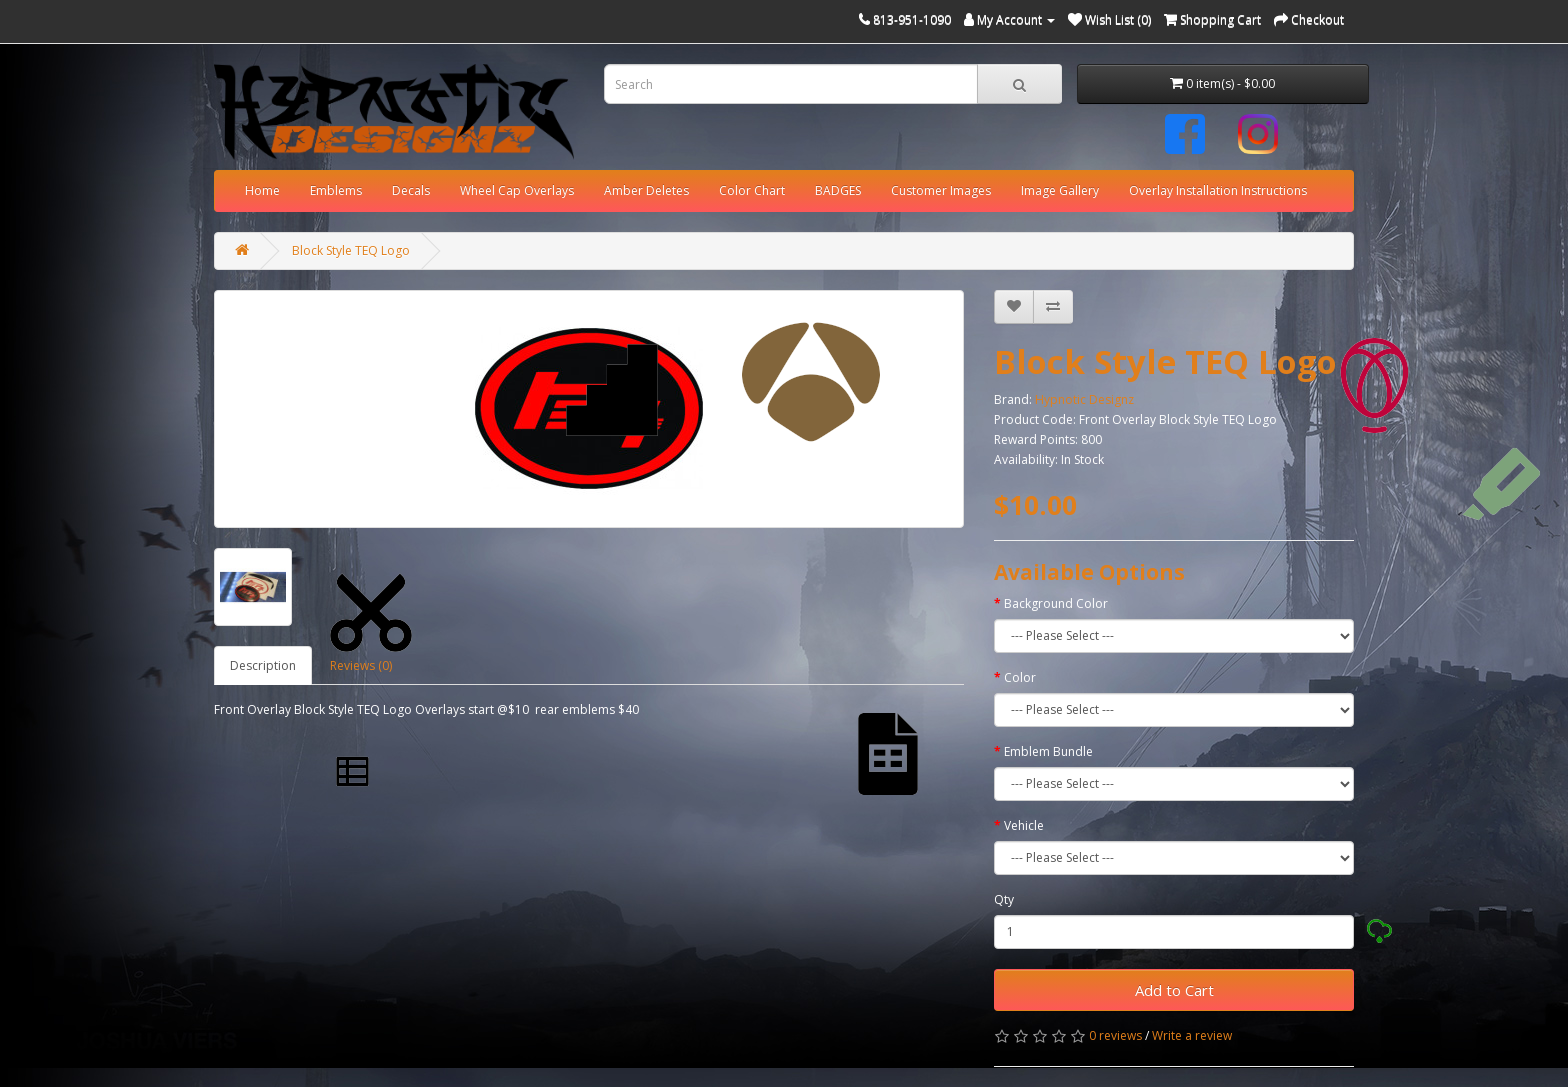 This screenshot has height=1087, width=1568. What do you see at coordinates (888, 754) in the screenshot?
I see `open Google Sheets` at bounding box center [888, 754].